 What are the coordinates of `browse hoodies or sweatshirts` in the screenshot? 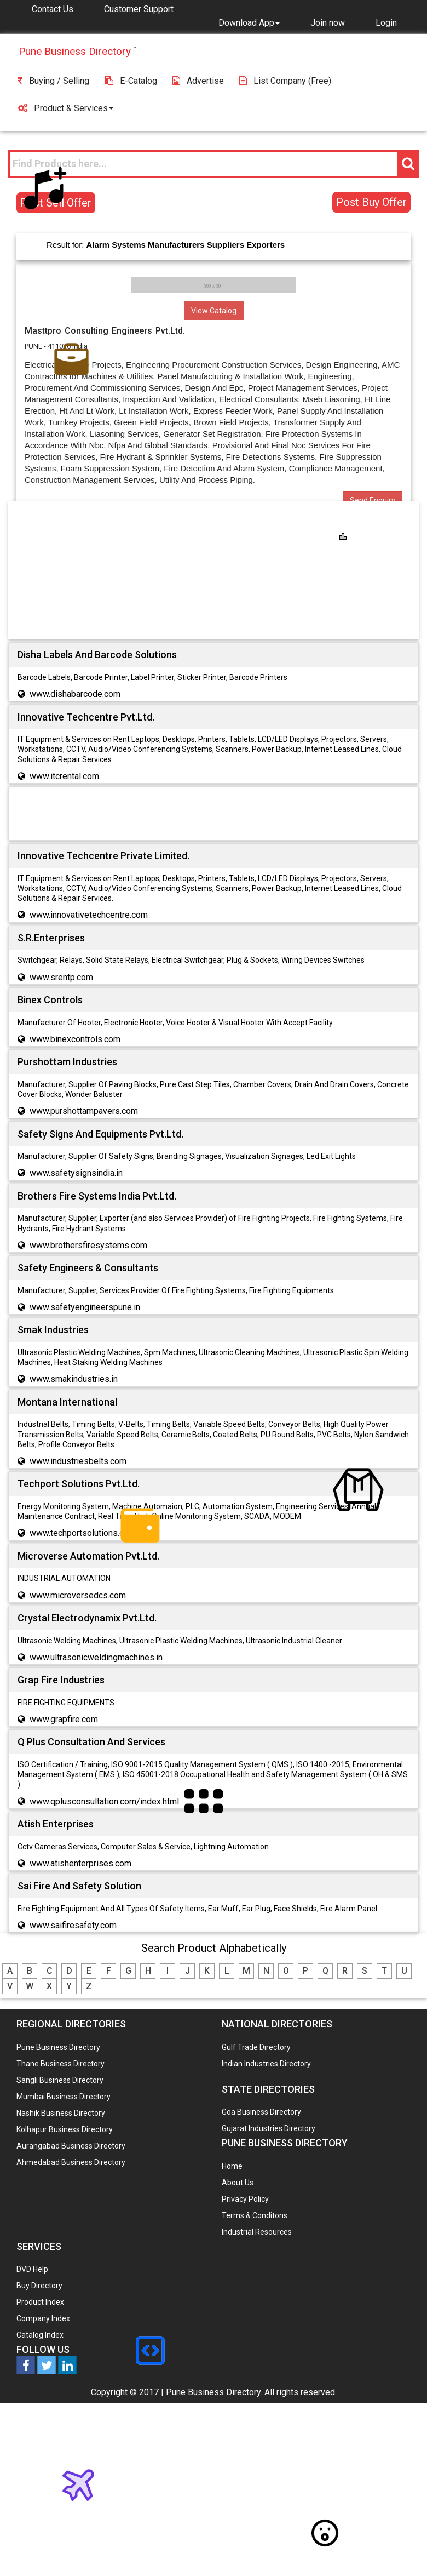 It's located at (358, 1489).